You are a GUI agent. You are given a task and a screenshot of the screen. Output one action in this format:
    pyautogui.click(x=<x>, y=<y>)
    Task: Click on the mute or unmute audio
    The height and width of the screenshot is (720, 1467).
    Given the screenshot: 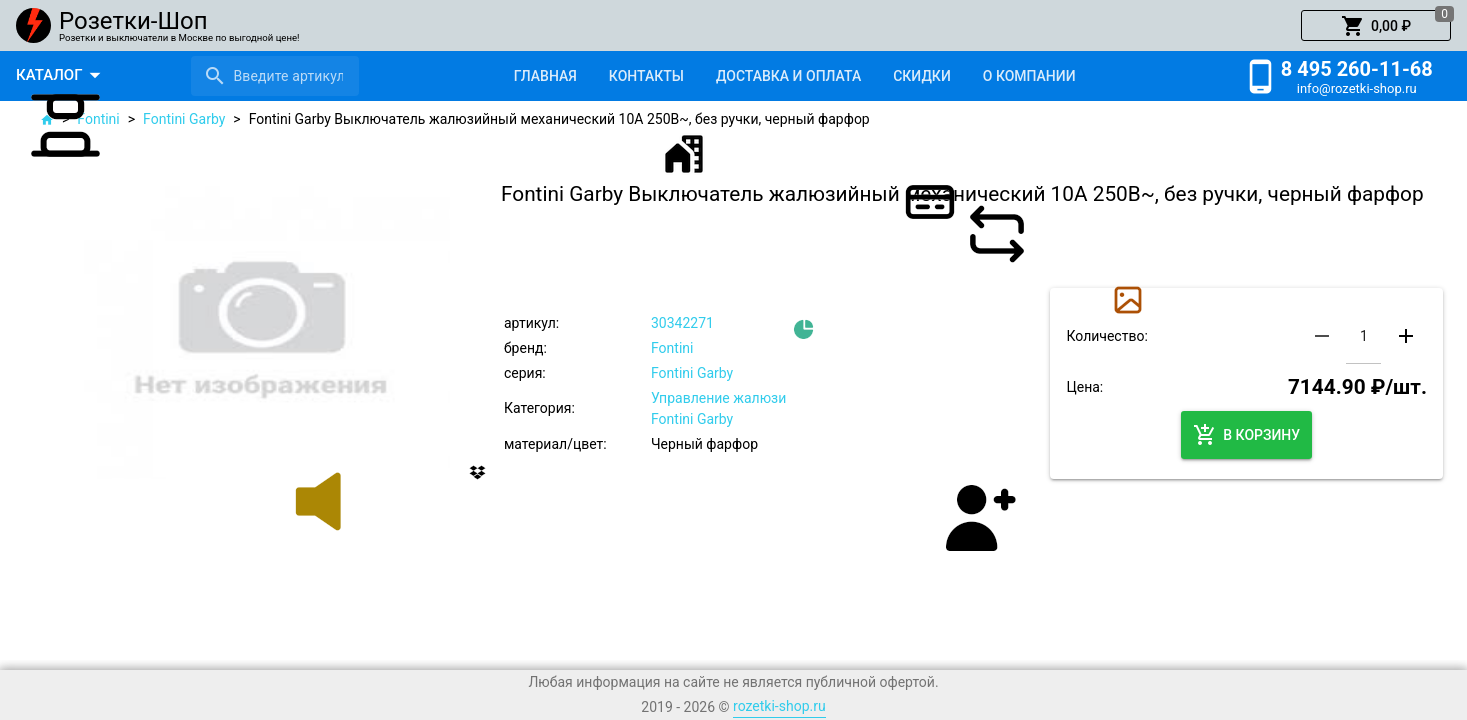 What is the action you would take?
    pyautogui.click(x=321, y=501)
    